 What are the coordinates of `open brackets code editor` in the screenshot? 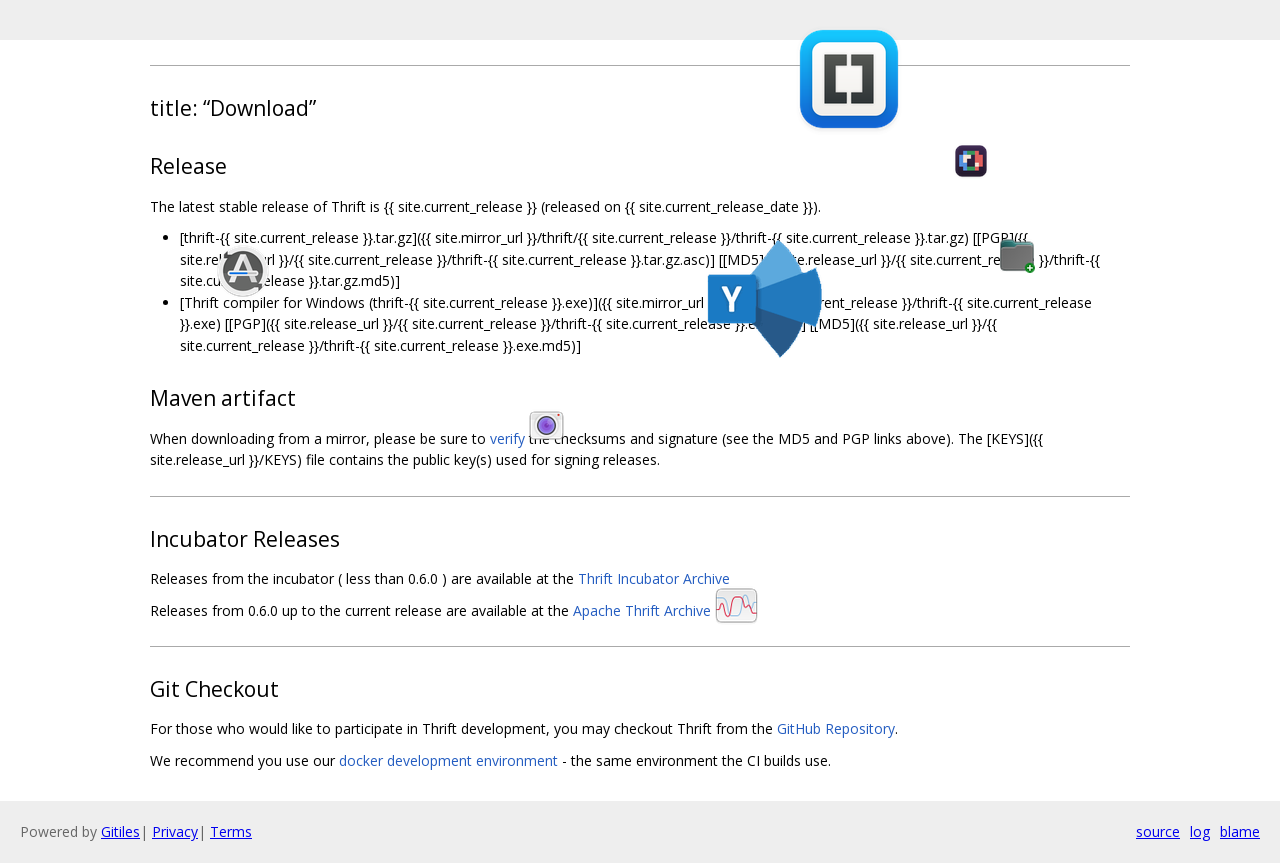 It's located at (849, 79).